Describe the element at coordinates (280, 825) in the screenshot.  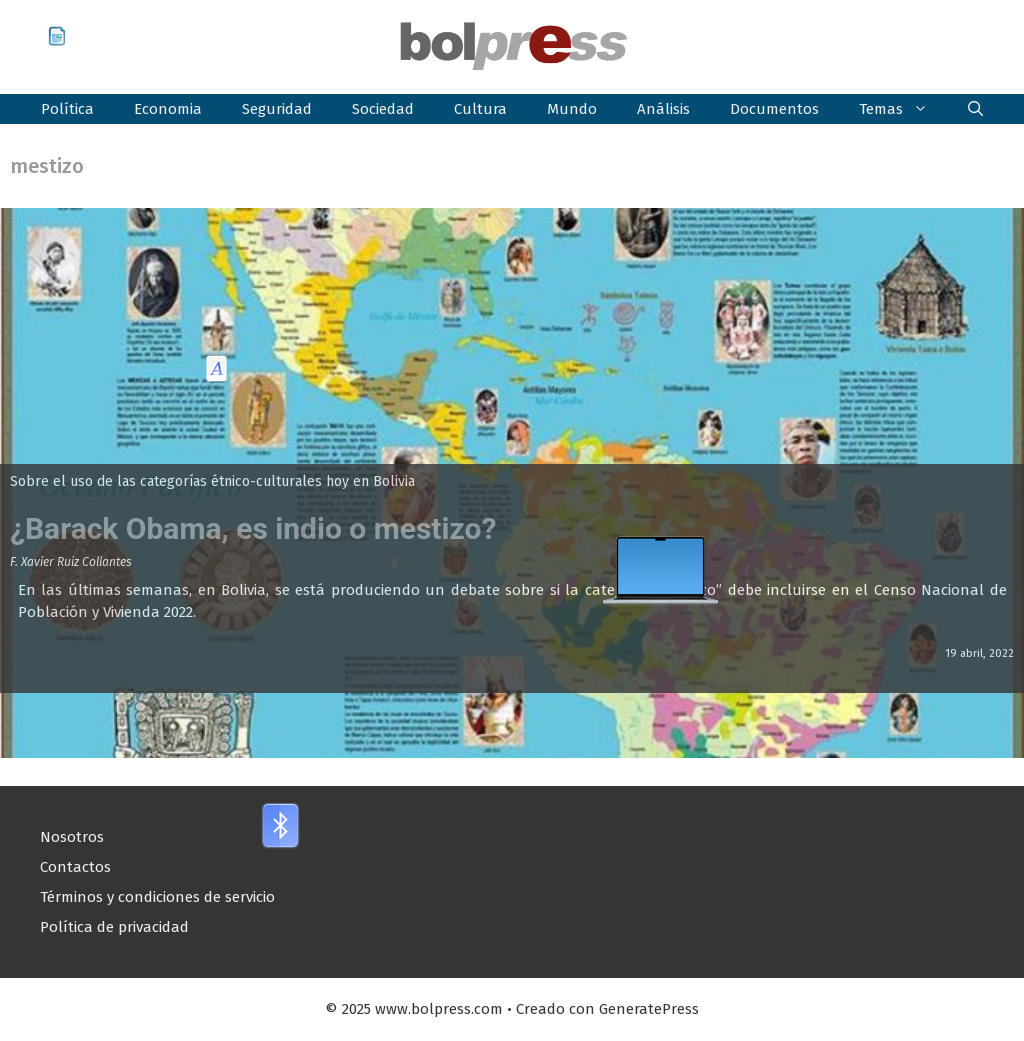
I see `indicates bluetooth is currently active` at that location.